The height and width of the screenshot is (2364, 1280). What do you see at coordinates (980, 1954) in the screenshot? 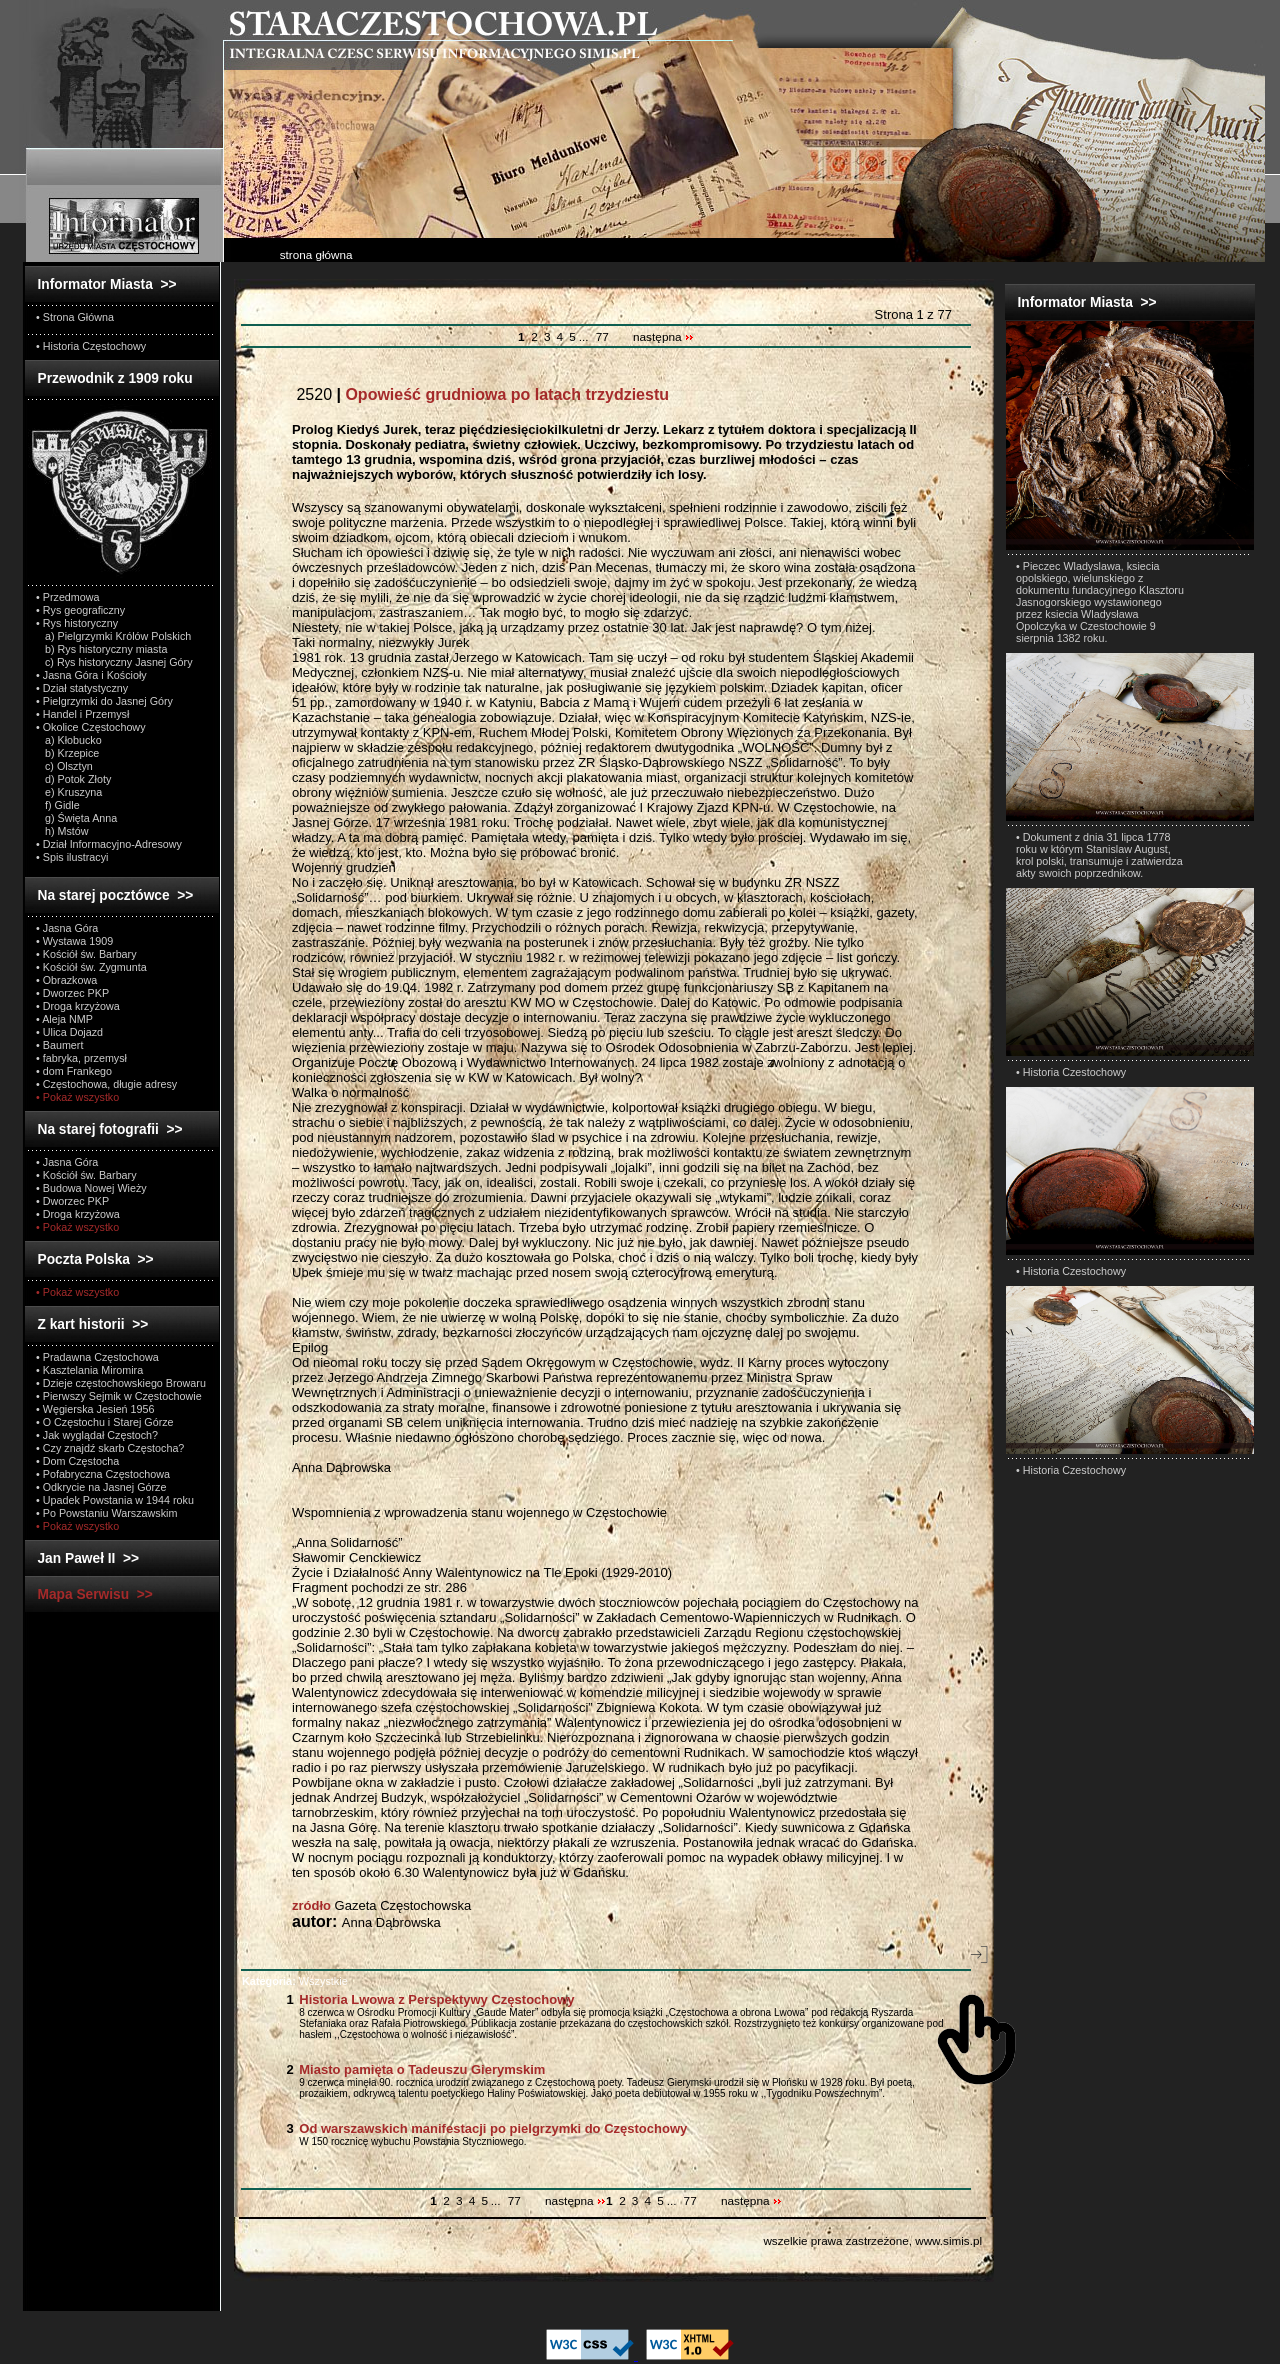
I see `sign in to your account` at bounding box center [980, 1954].